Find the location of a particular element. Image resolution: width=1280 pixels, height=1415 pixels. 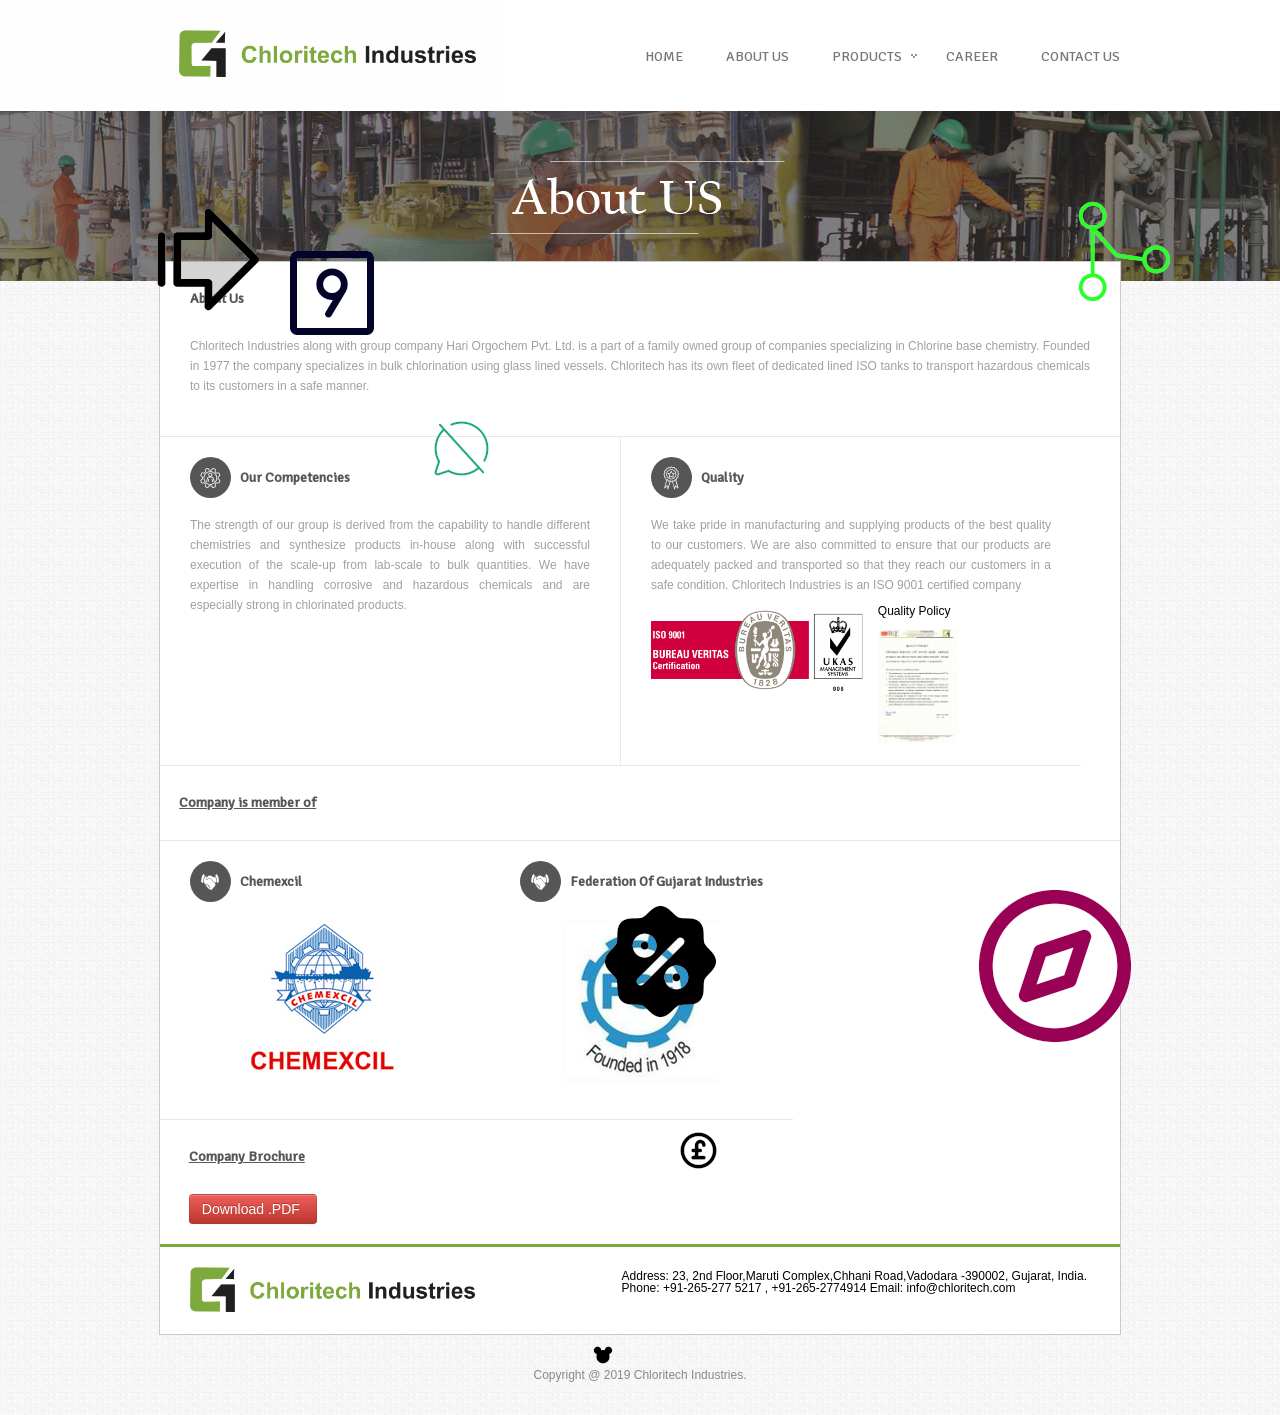

access navigation or directional features is located at coordinates (1055, 966).